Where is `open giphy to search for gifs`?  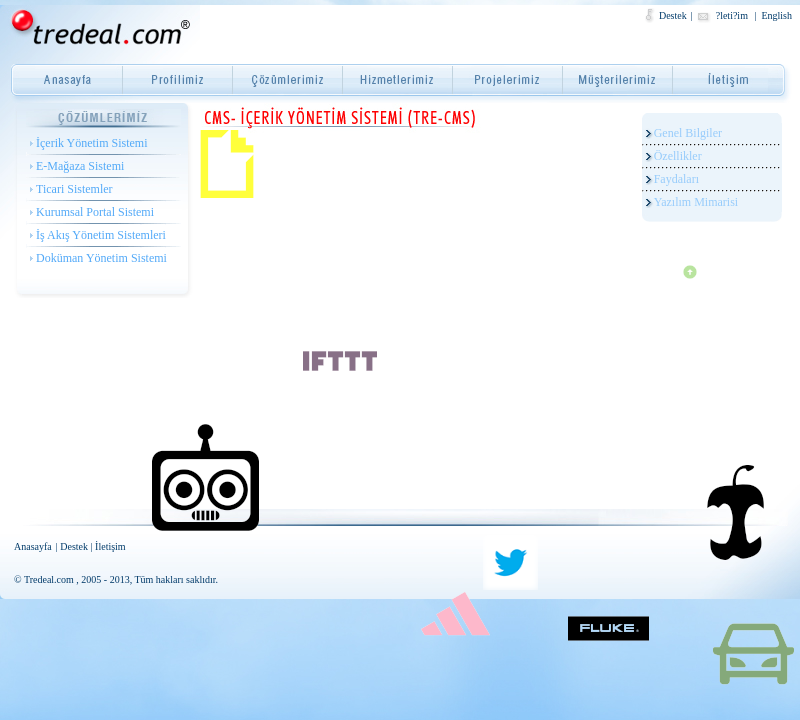 open giphy to search for gifs is located at coordinates (227, 164).